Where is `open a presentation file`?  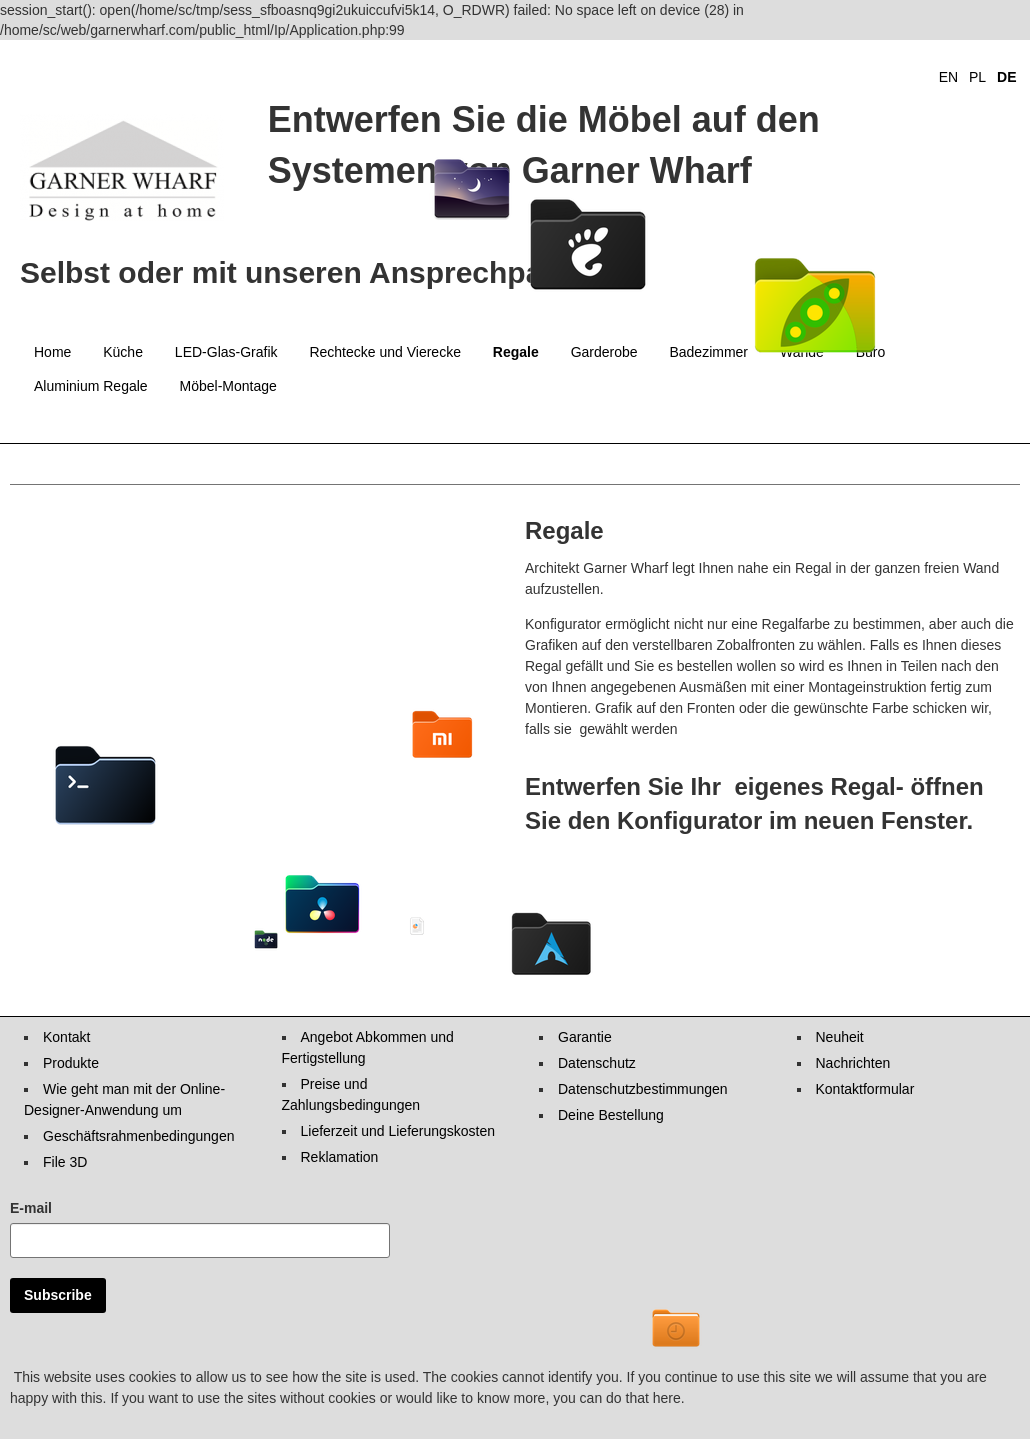
open a presentation file is located at coordinates (417, 926).